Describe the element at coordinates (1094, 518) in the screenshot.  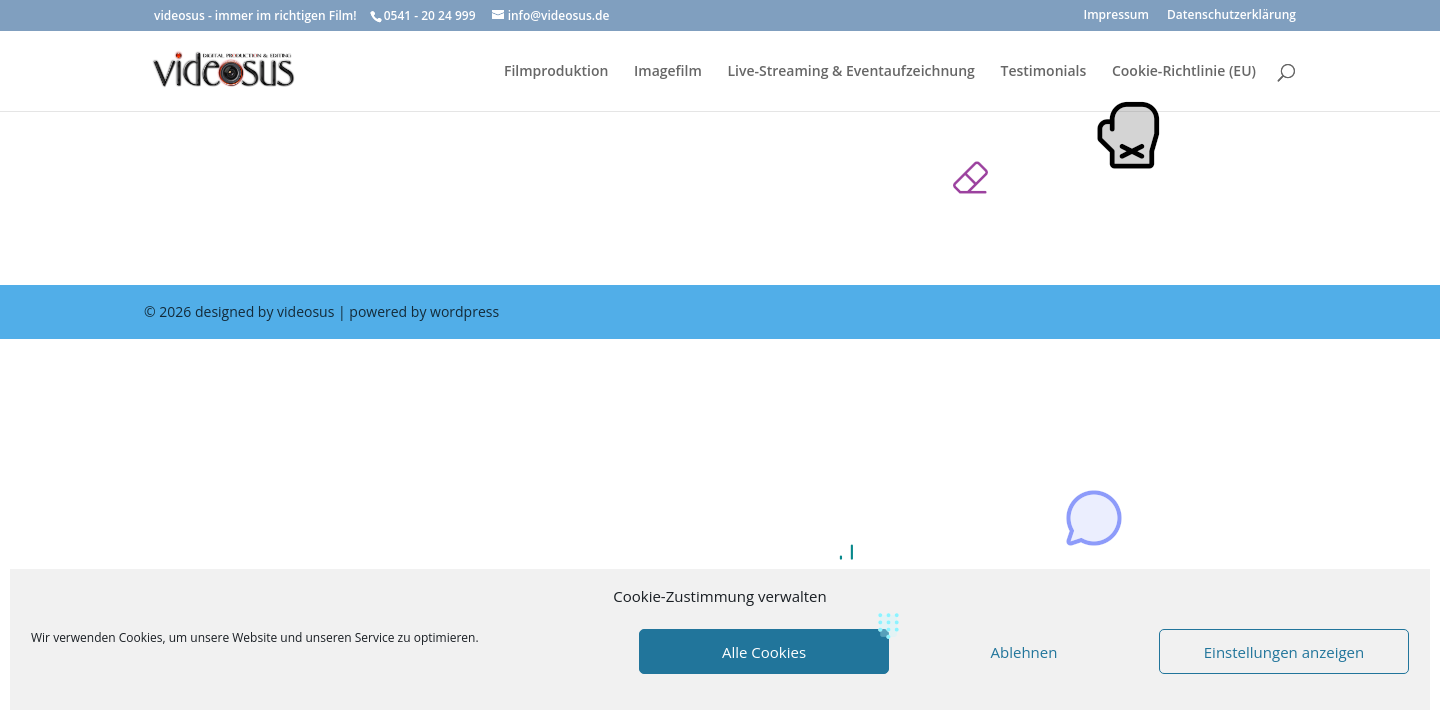
I see `open chat or messaging` at that location.